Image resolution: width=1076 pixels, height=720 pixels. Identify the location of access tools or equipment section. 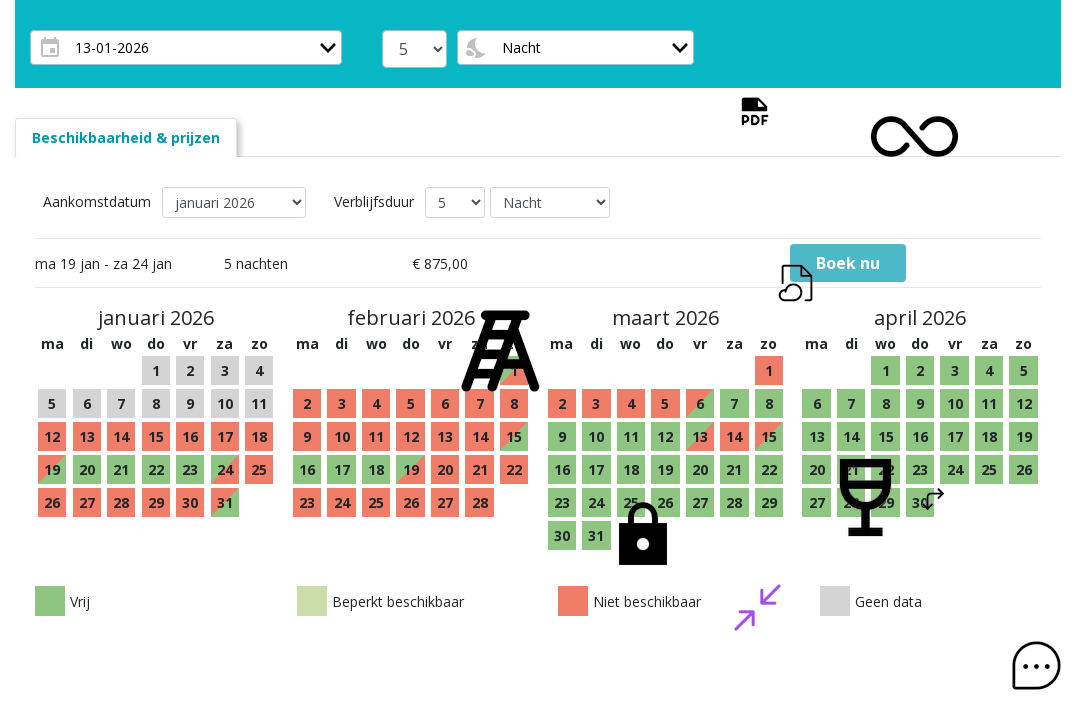
(502, 351).